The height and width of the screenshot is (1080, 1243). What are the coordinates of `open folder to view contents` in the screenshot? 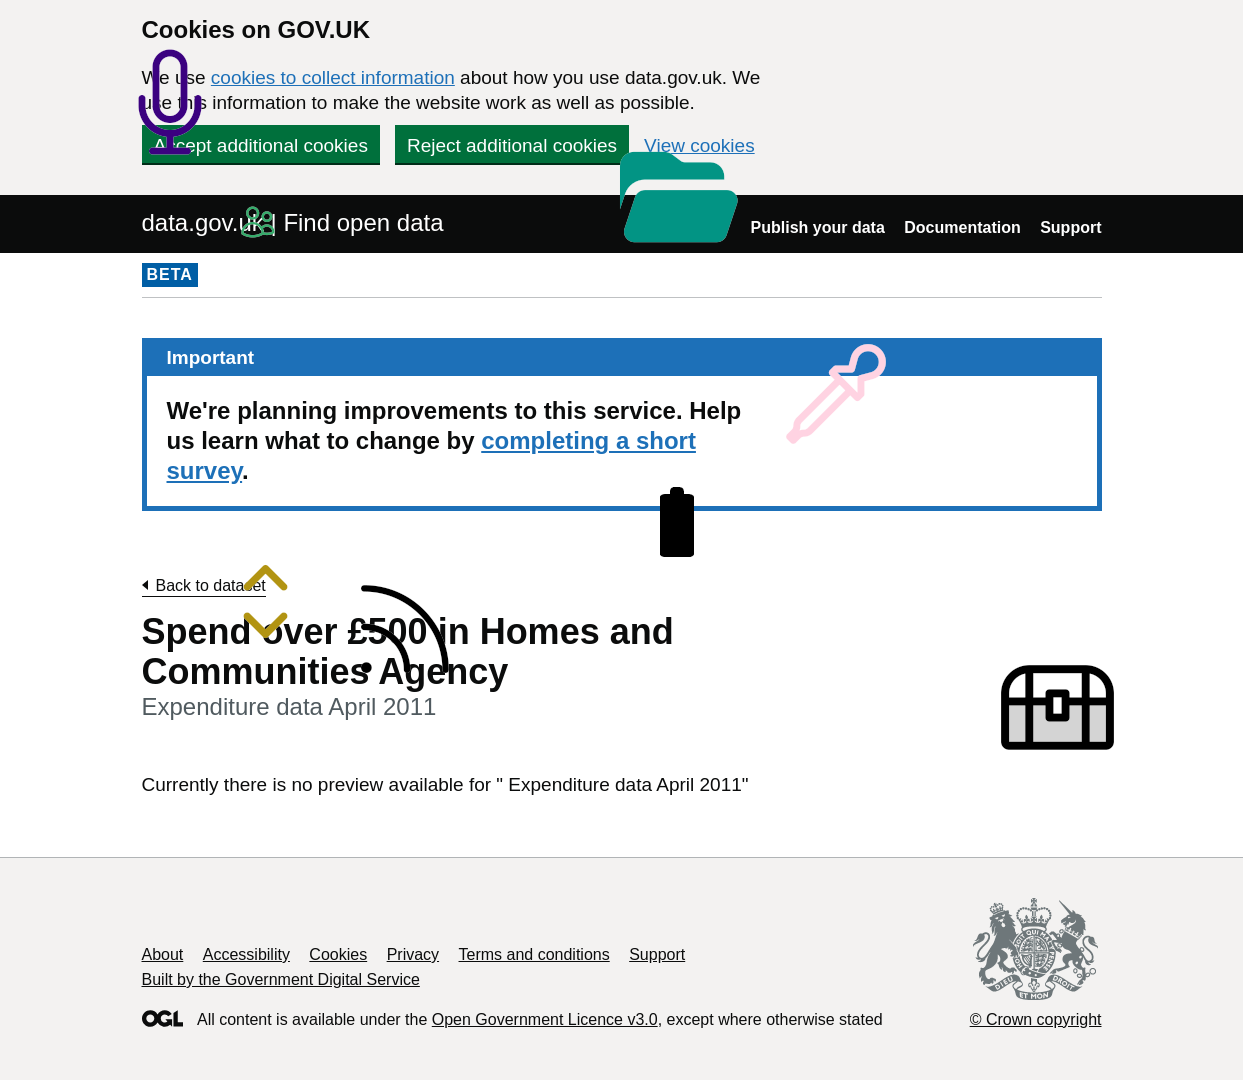 It's located at (675, 200).